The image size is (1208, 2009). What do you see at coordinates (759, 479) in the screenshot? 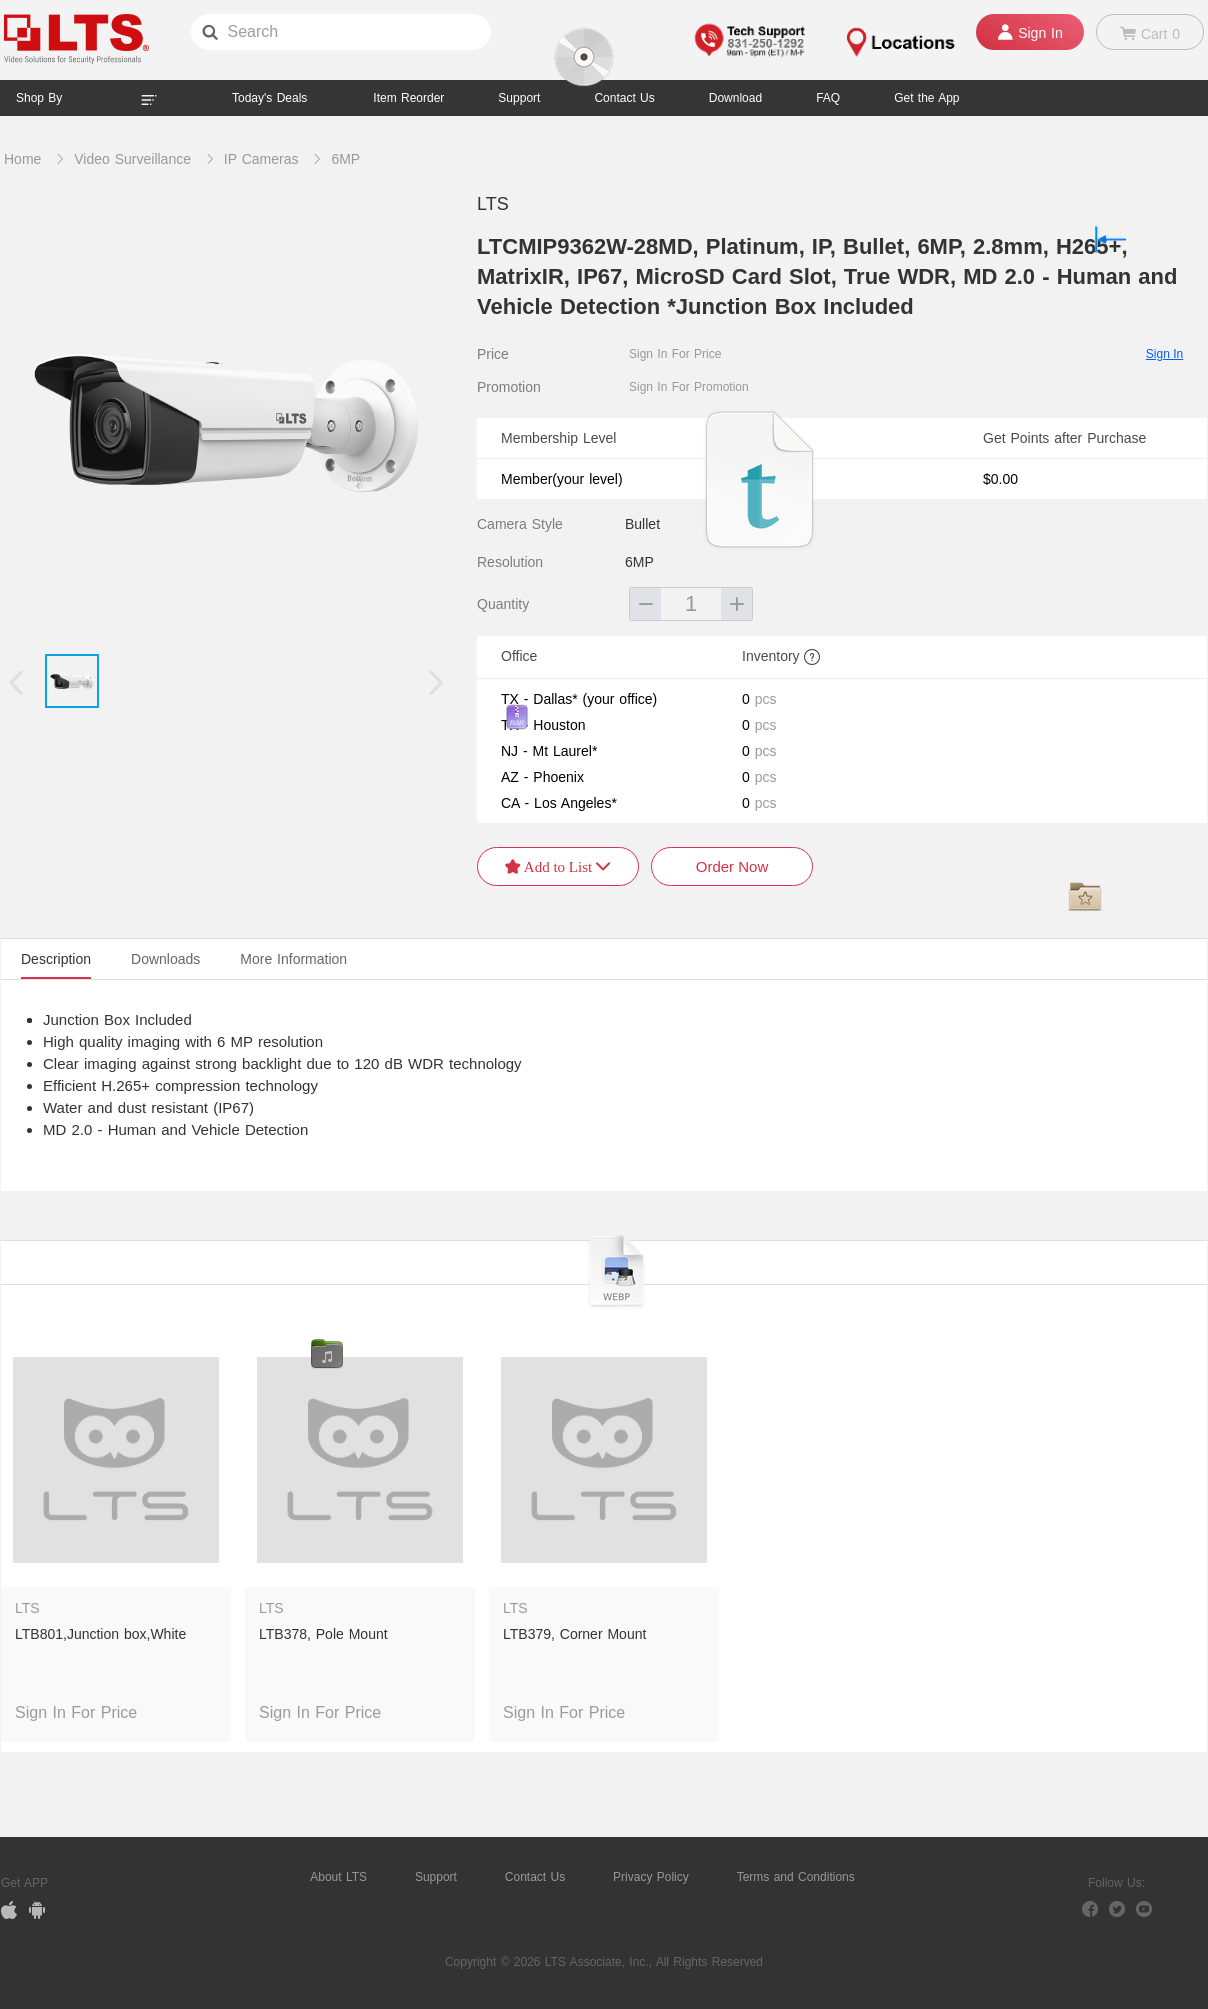
I see `a typst document file` at bounding box center [759, 479].